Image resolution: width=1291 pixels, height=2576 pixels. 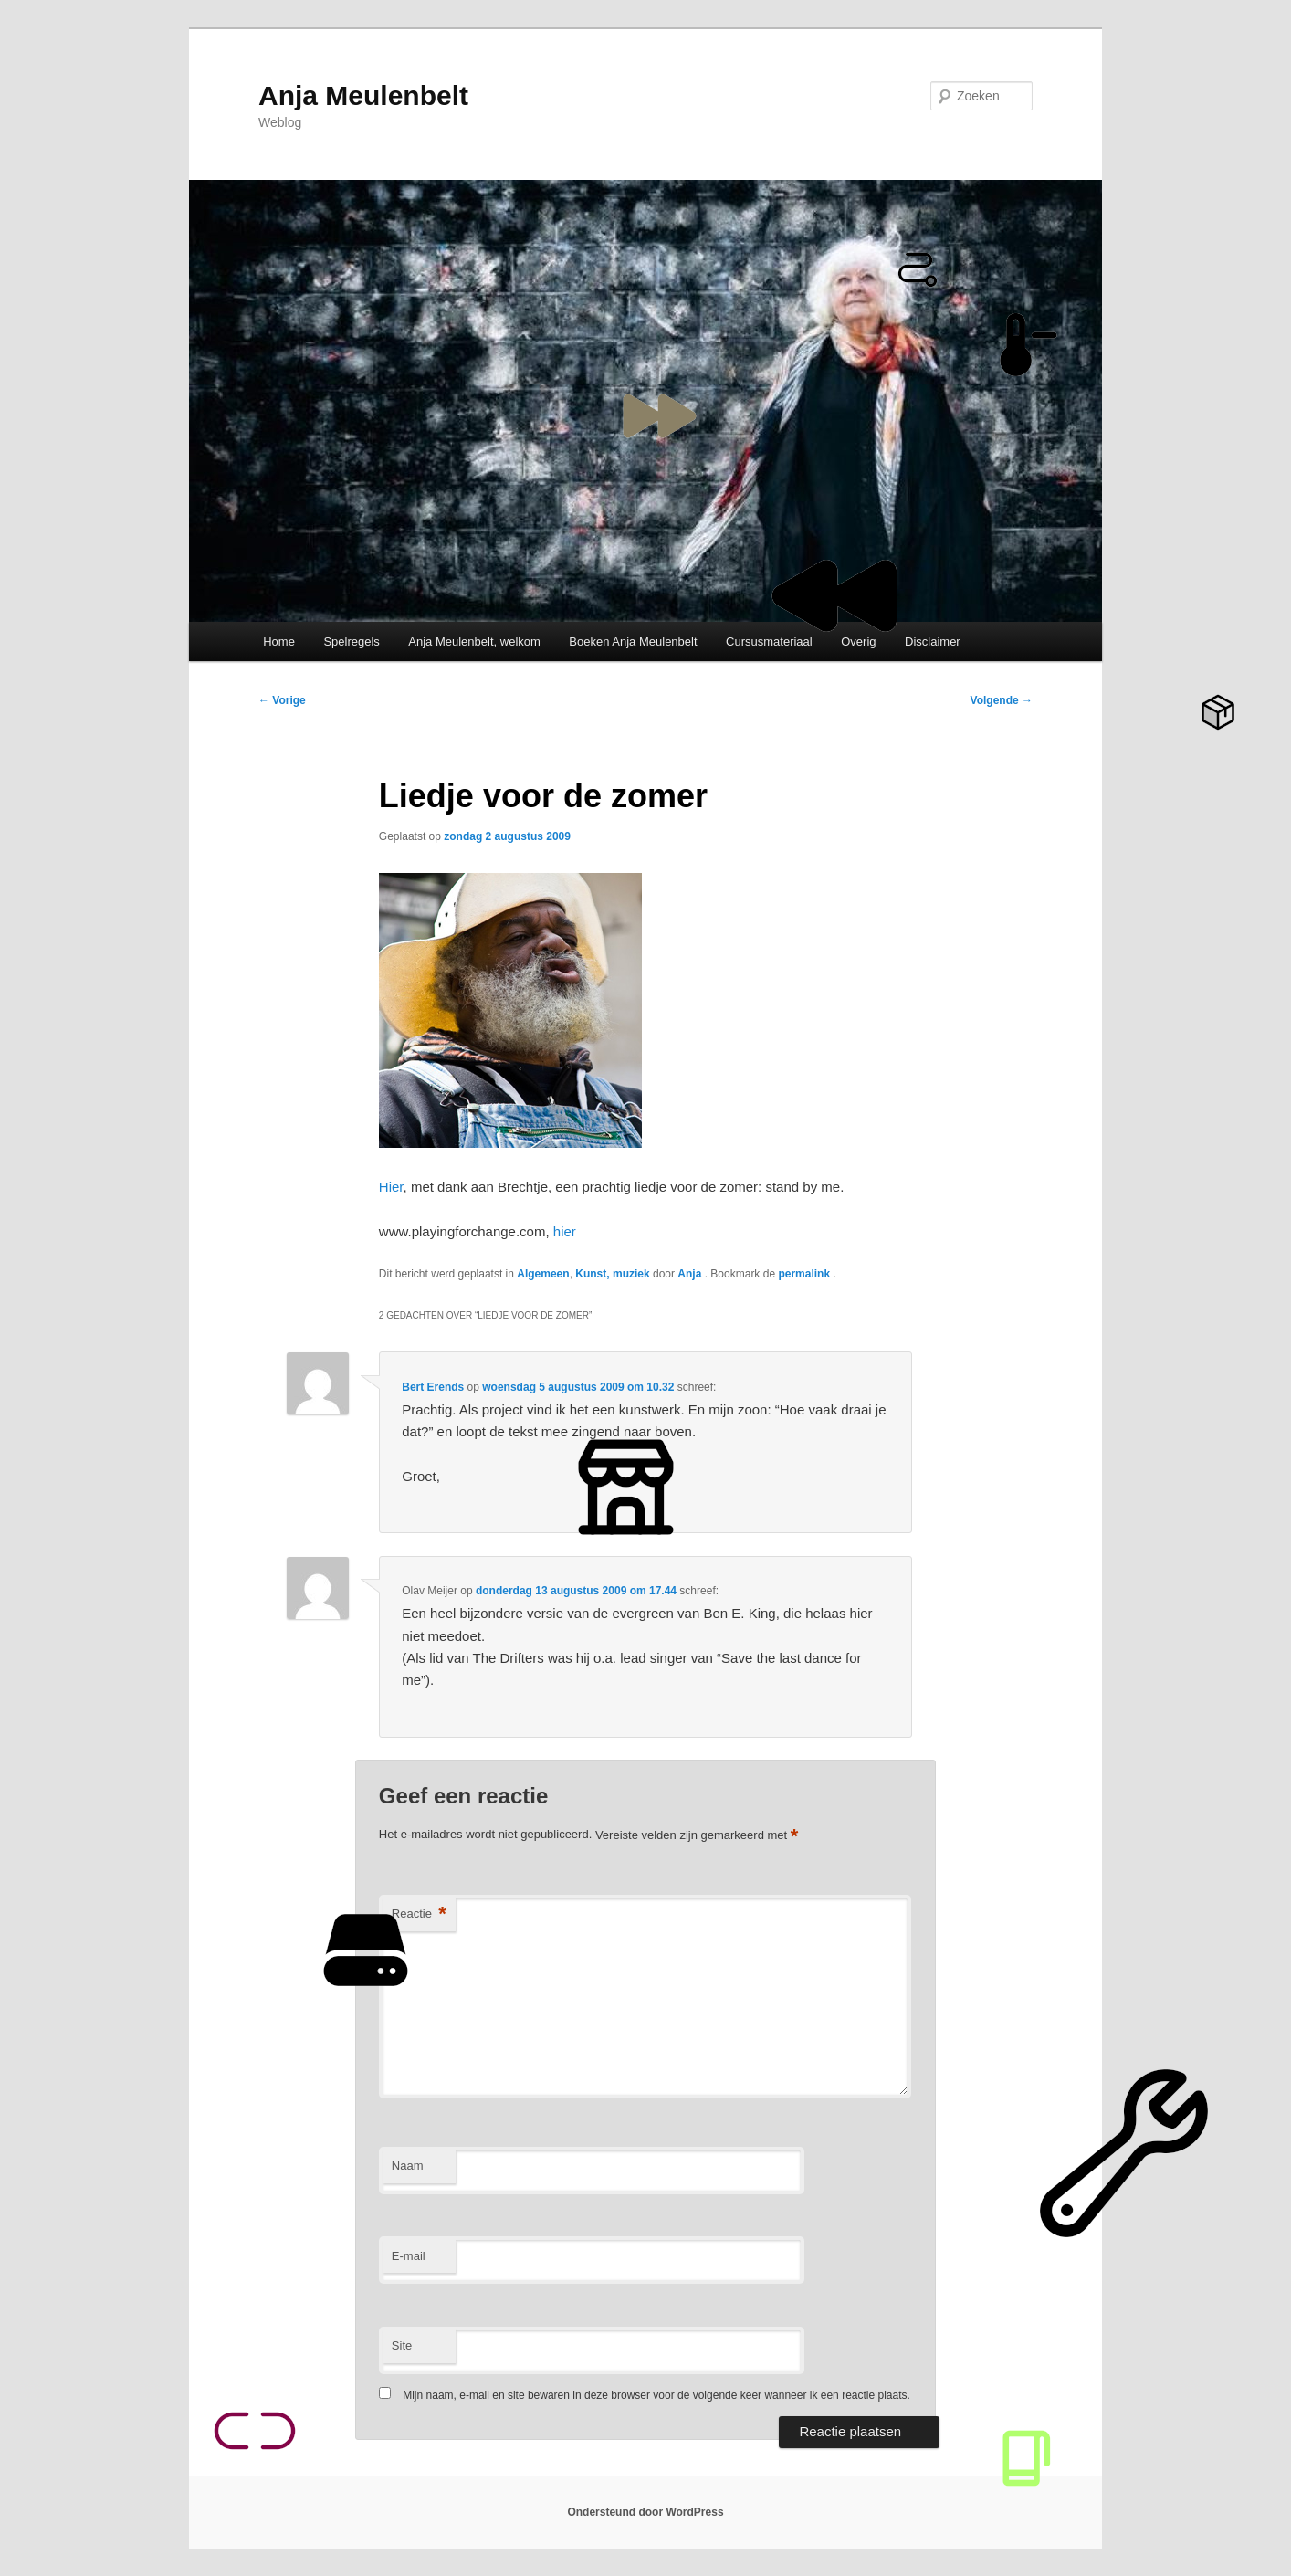 I want to click on rewind or skip to previous track, so click(x=837, y=591).